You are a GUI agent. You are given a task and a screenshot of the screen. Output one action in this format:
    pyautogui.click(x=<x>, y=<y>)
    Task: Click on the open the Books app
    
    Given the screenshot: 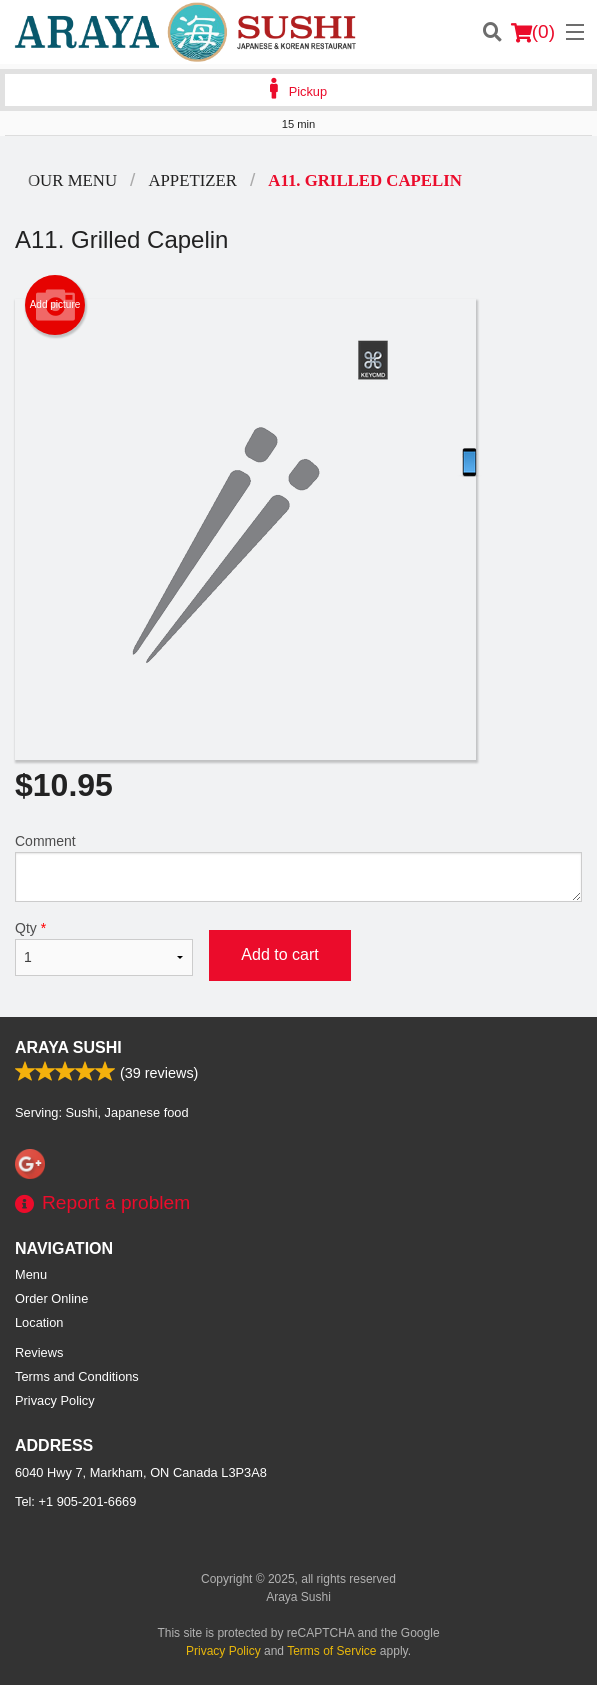 What is the action you would take?
    pyautogui.click(x=279, y=198)
    